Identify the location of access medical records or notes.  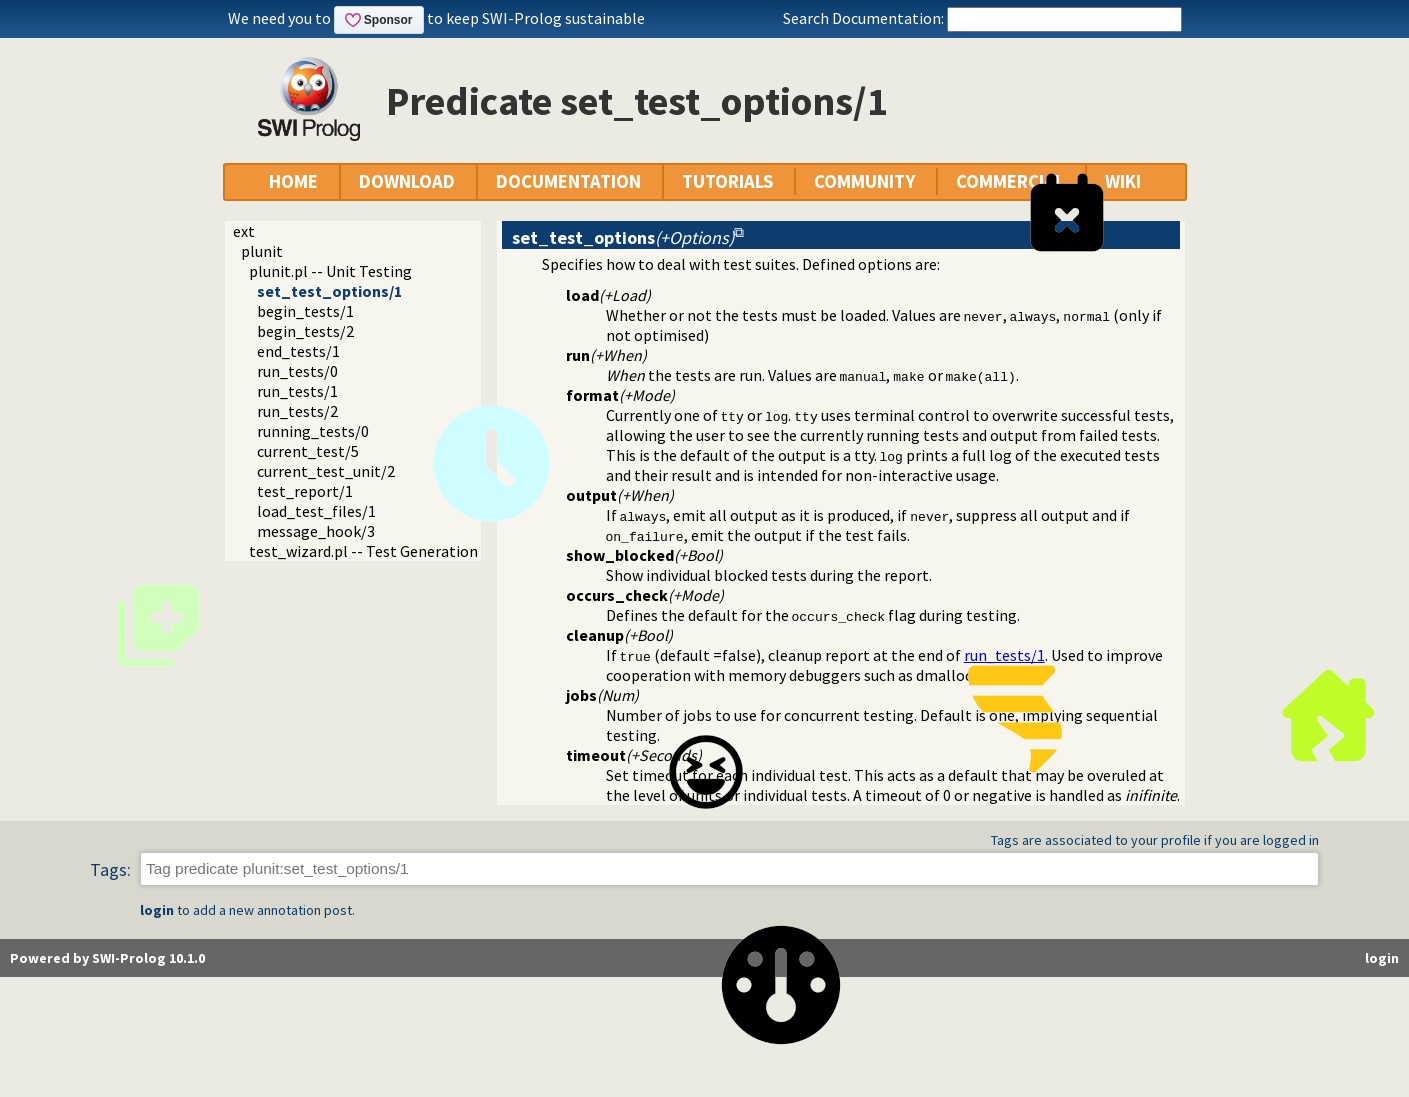
(158, 625).